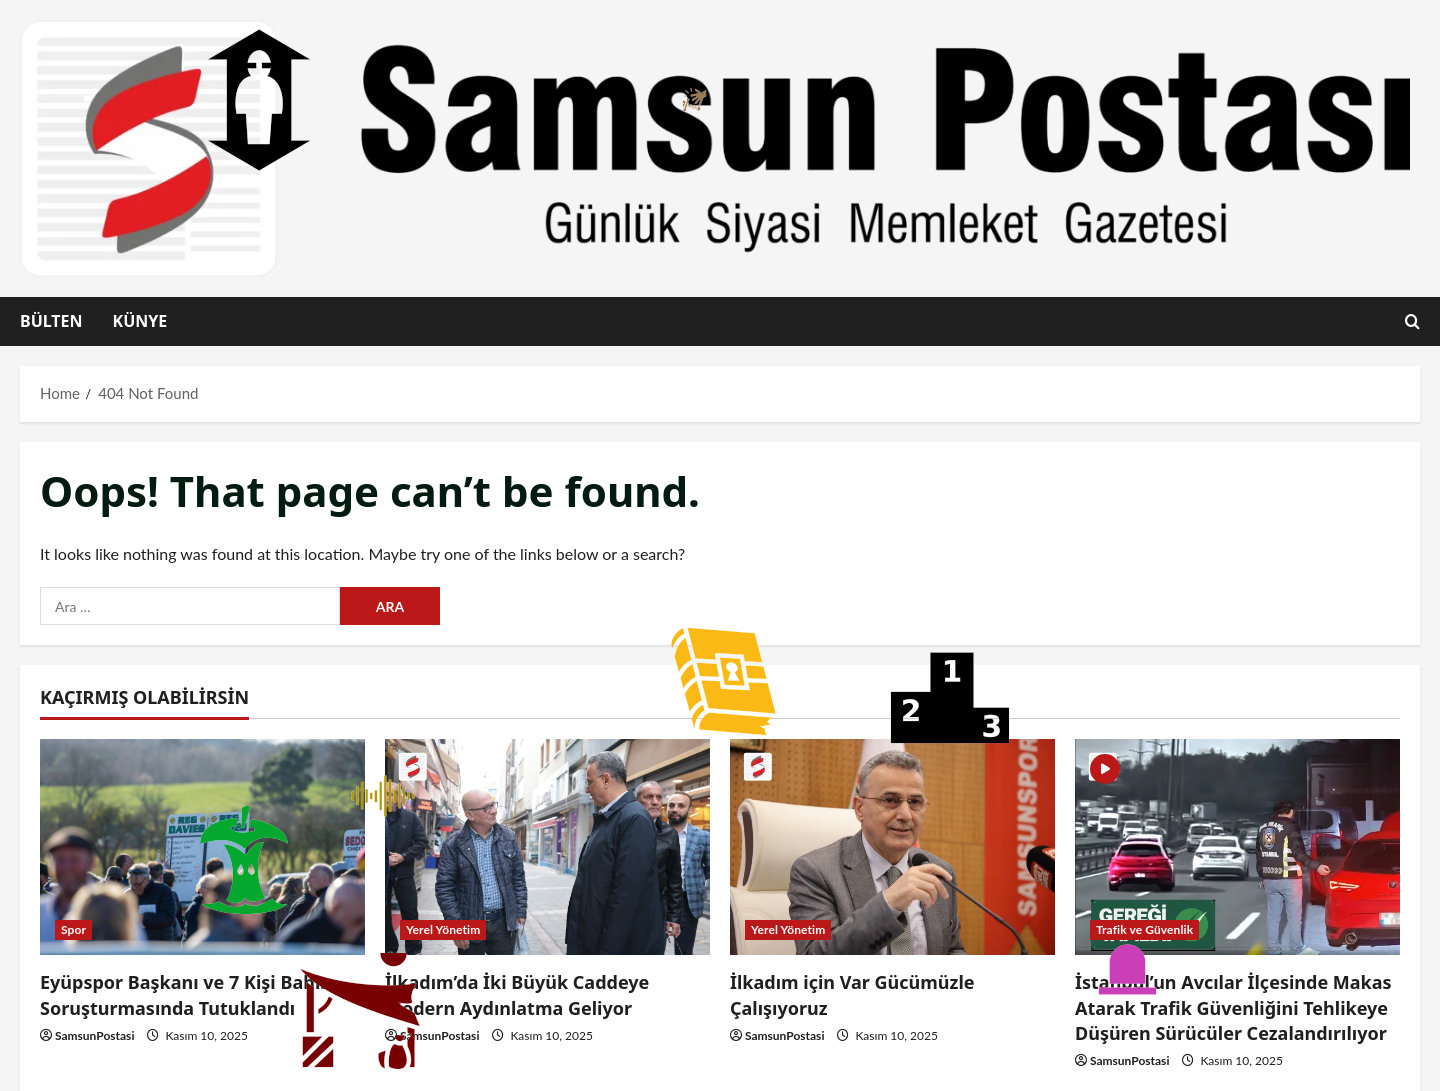 The width and height of the screenshot is (1440, 1091). What do you see at coordinates (723, 681) in the screenshot?
I see `access hidden or locked content` at bounding box center [723, 681].